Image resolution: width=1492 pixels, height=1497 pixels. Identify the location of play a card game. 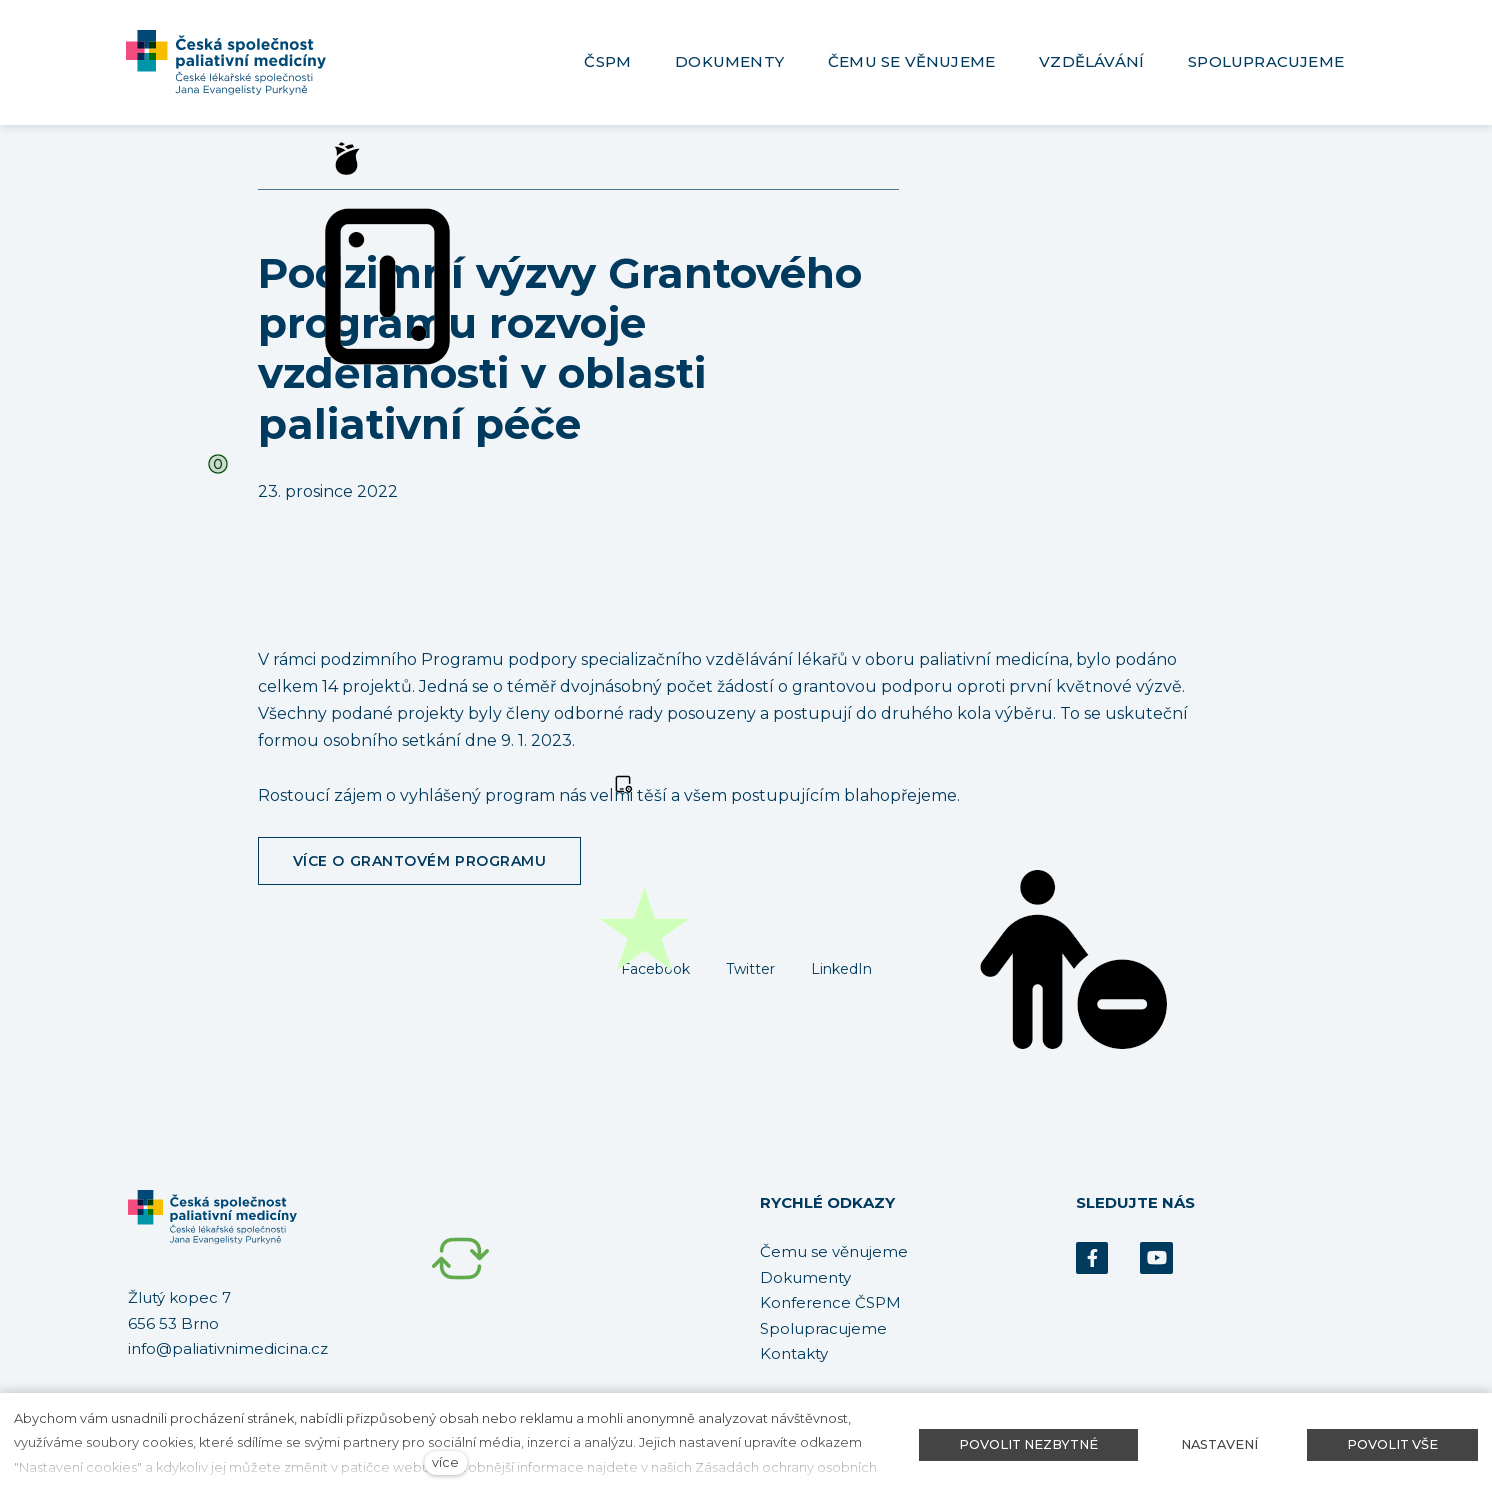
(387, 286).